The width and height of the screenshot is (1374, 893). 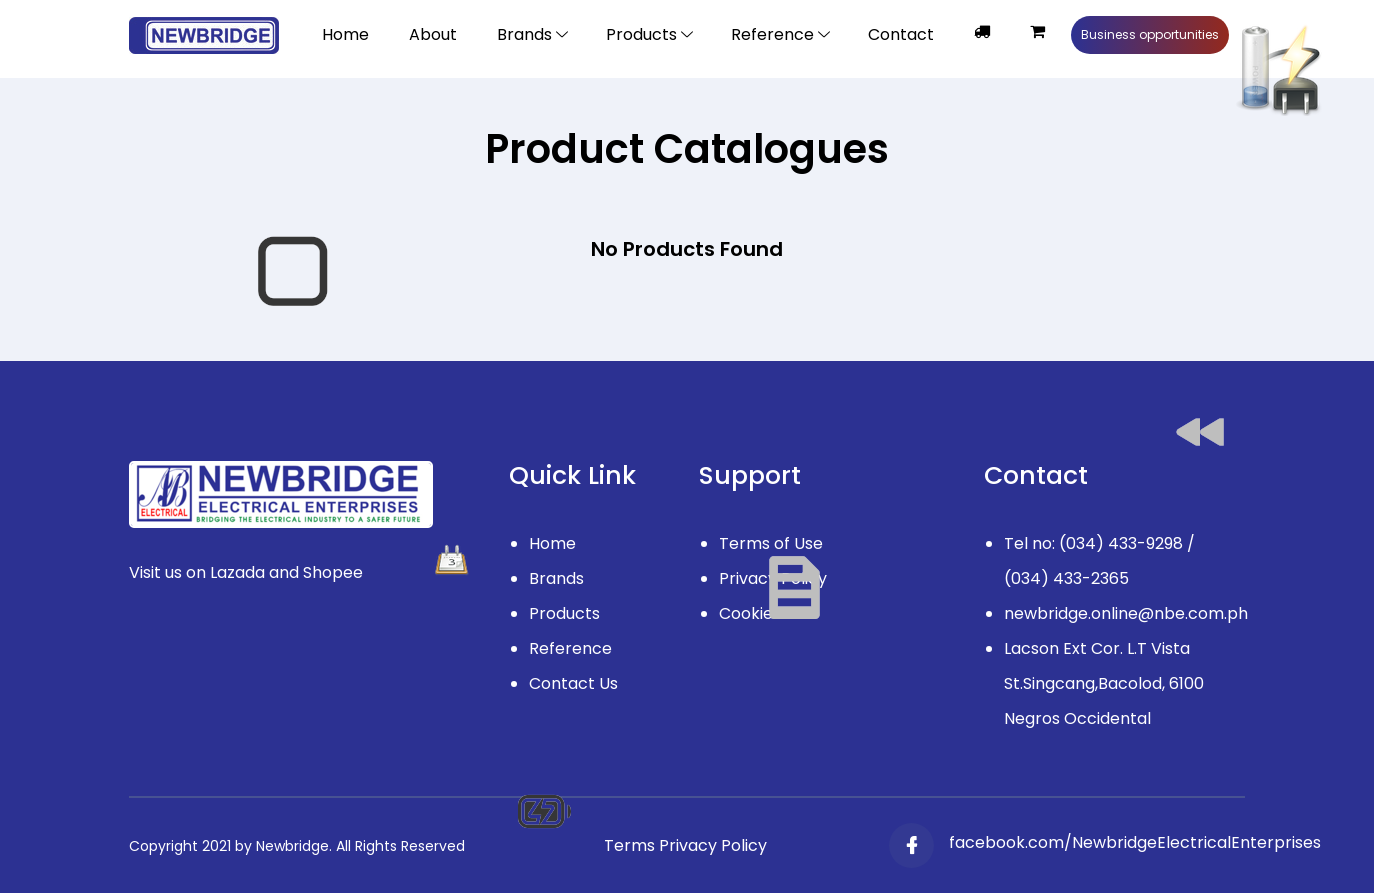 I want to click on select all items in a document or list, so click(x=794, y=585).